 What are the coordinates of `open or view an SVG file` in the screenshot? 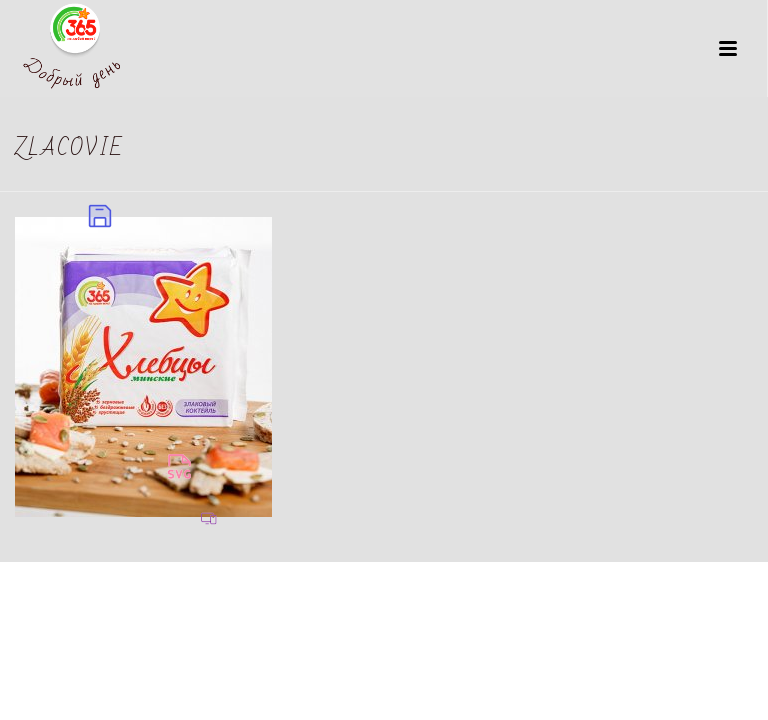 It's located at (179, 467).